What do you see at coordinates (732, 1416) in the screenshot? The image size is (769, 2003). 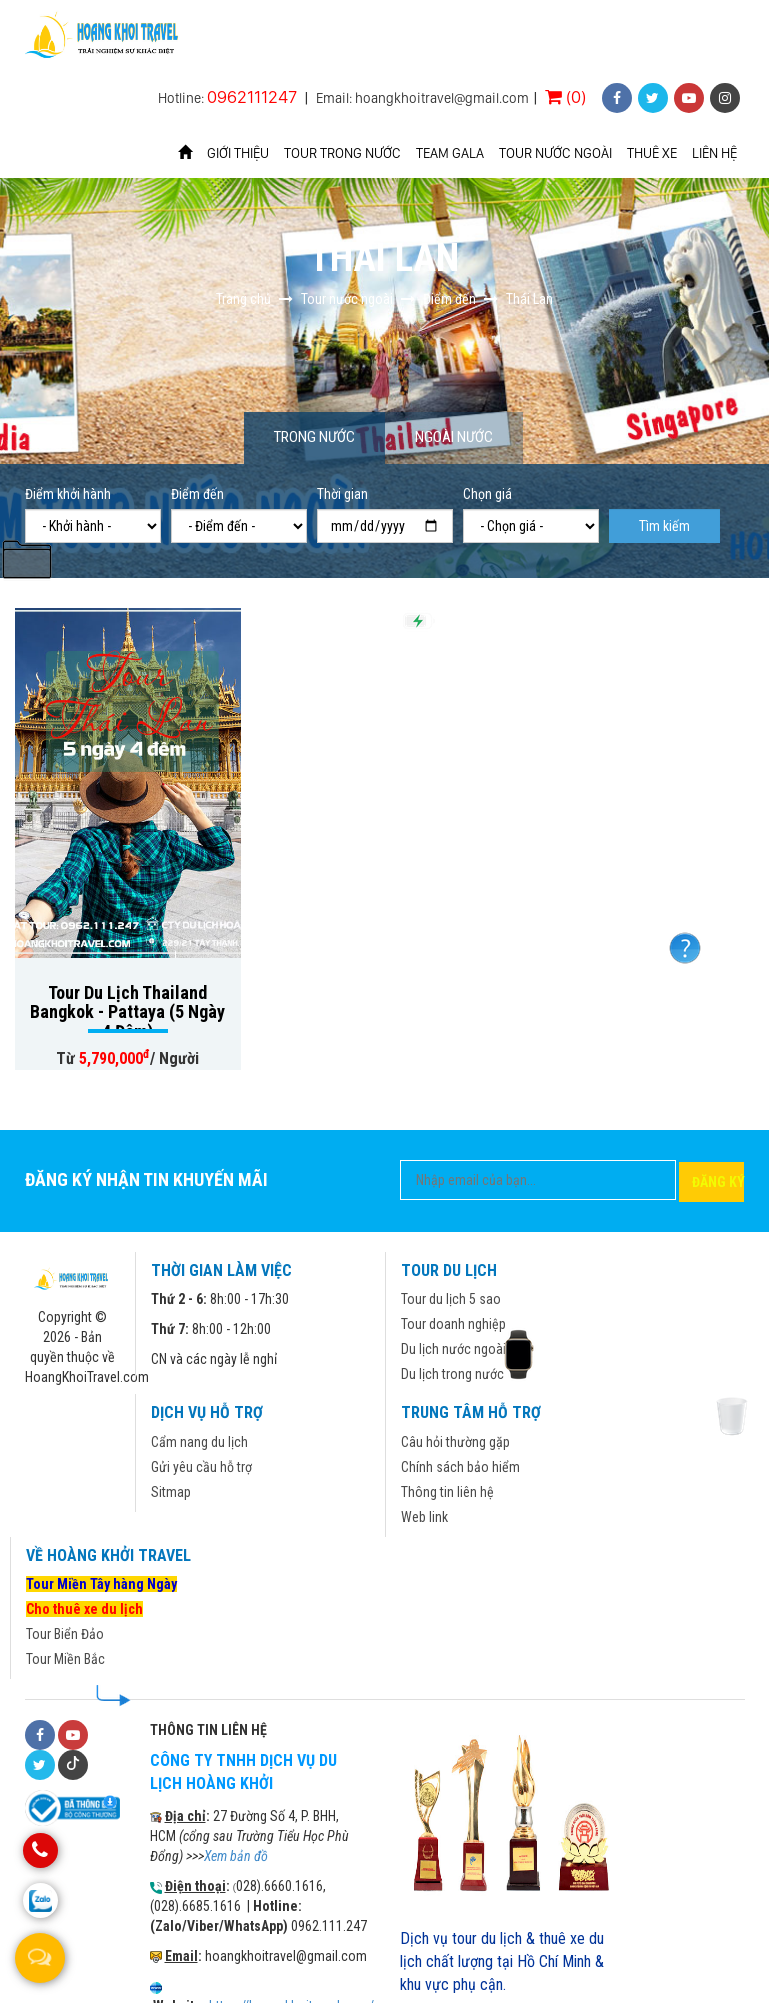 I see `TrashIcon` at bounding box center [732, 1416].